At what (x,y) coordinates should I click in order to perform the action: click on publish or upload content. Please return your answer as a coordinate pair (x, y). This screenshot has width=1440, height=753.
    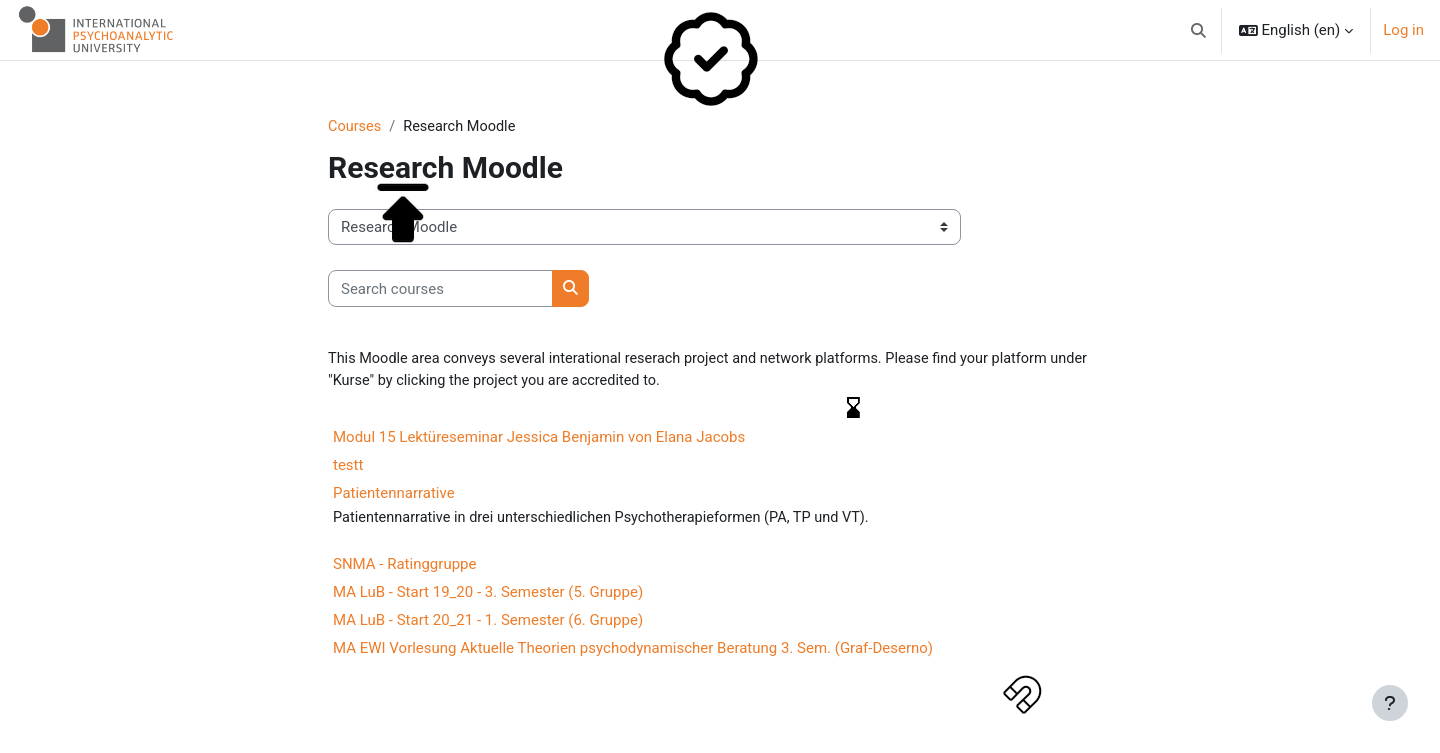
    Looking at the image, I should click on (403, 213).